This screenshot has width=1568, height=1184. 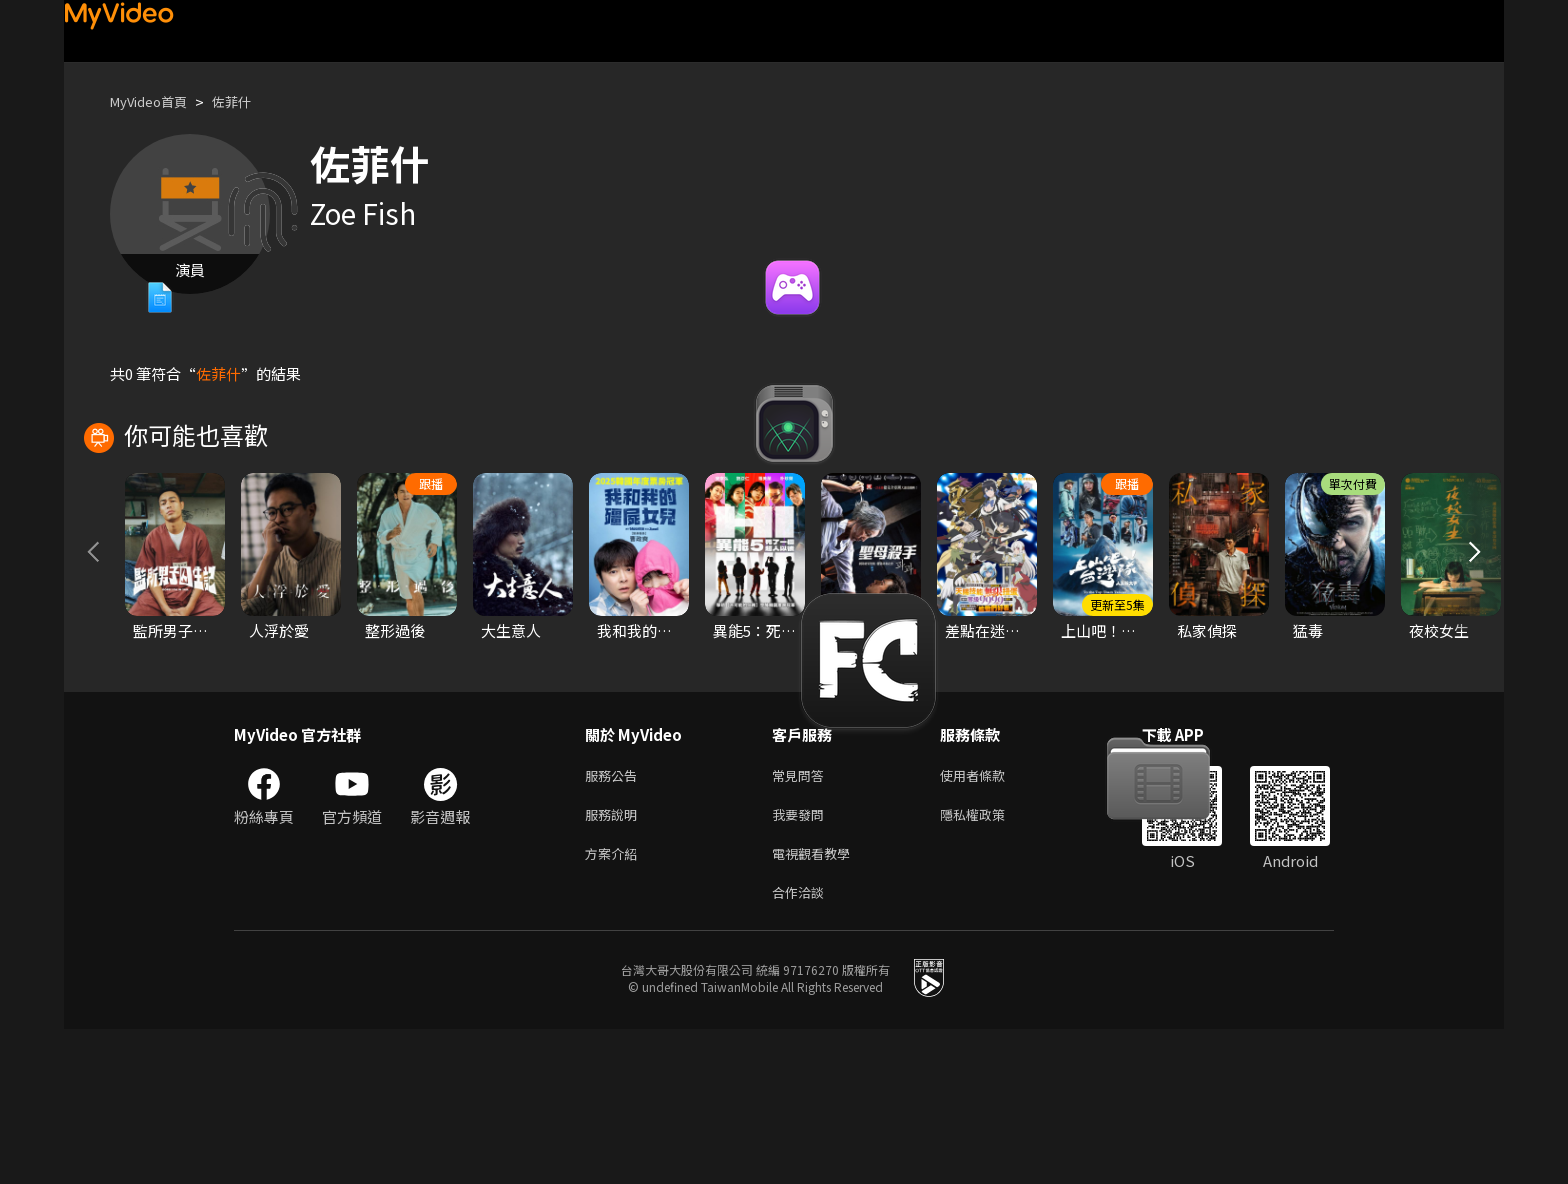 What do you see at coordinates (263, 212) in the screenshot?
I see `authenticate with fingerprint` at bounding box center [263, 212].